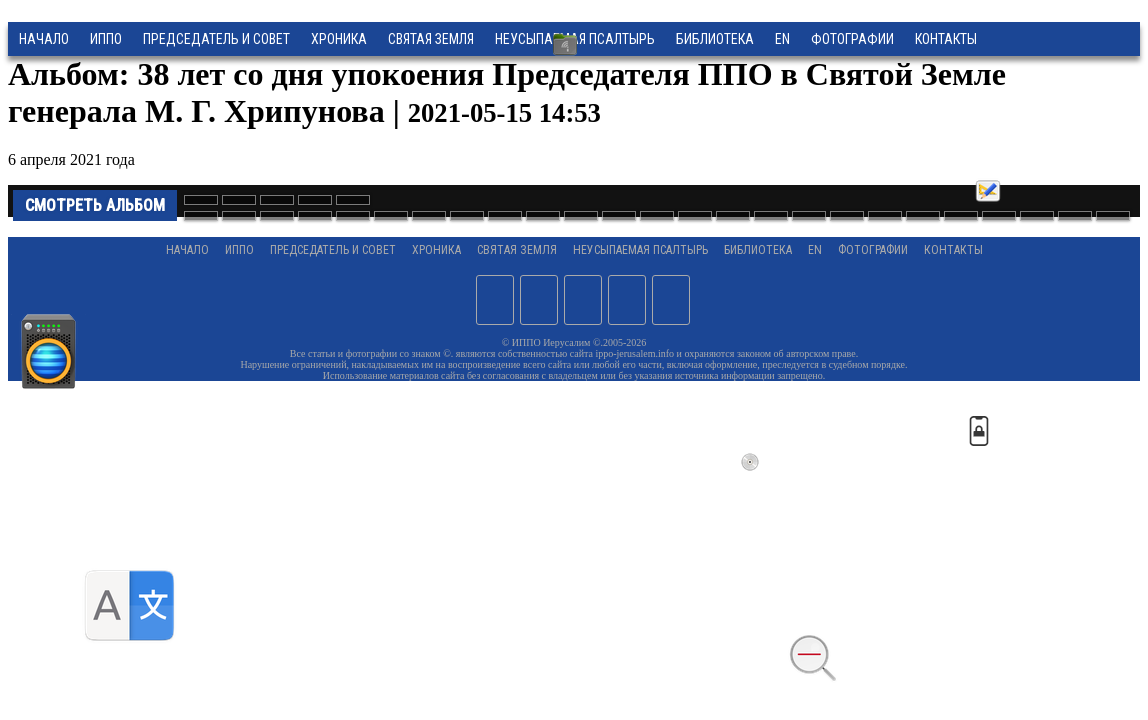  What do you see at coordinates (750, 462) in the screenshot?
I see `access optical disc drive or CD/DVD media` at bounding box center [750, 462].